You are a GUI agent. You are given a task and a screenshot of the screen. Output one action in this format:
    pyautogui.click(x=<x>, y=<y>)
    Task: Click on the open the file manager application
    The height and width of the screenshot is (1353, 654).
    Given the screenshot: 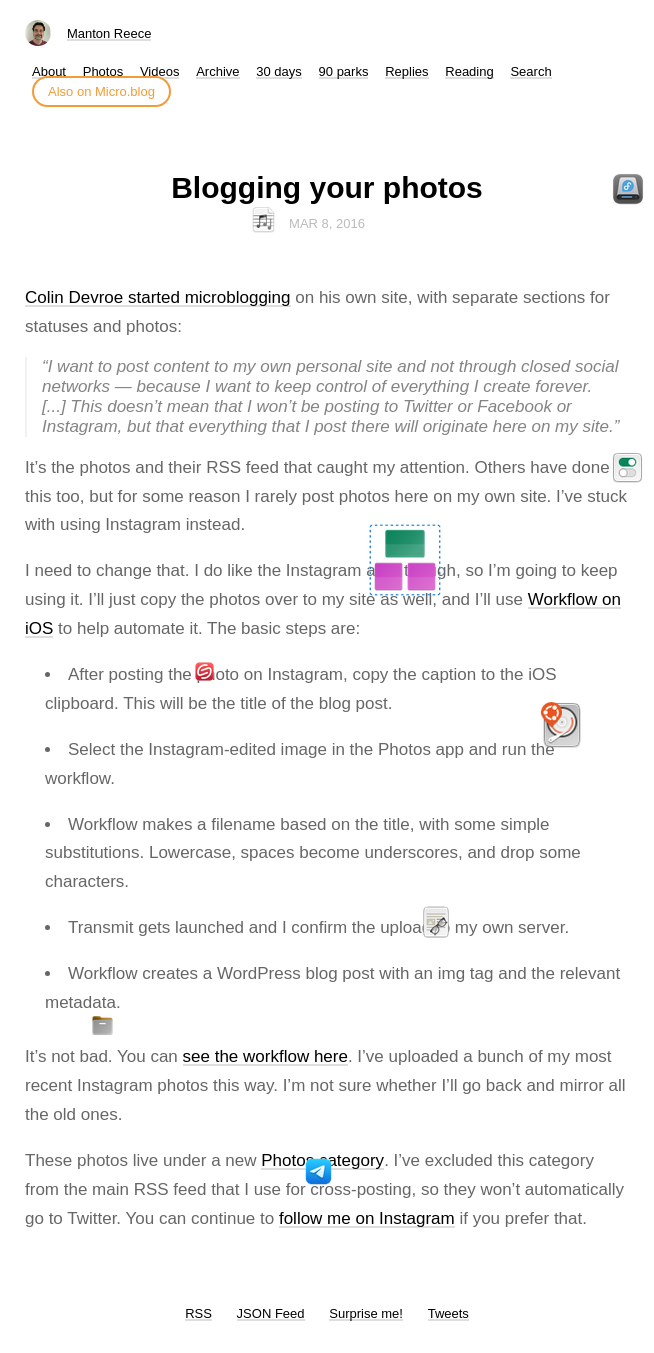 What is the action you would take?
    pyautogui.click(x=102, y=1025)
    